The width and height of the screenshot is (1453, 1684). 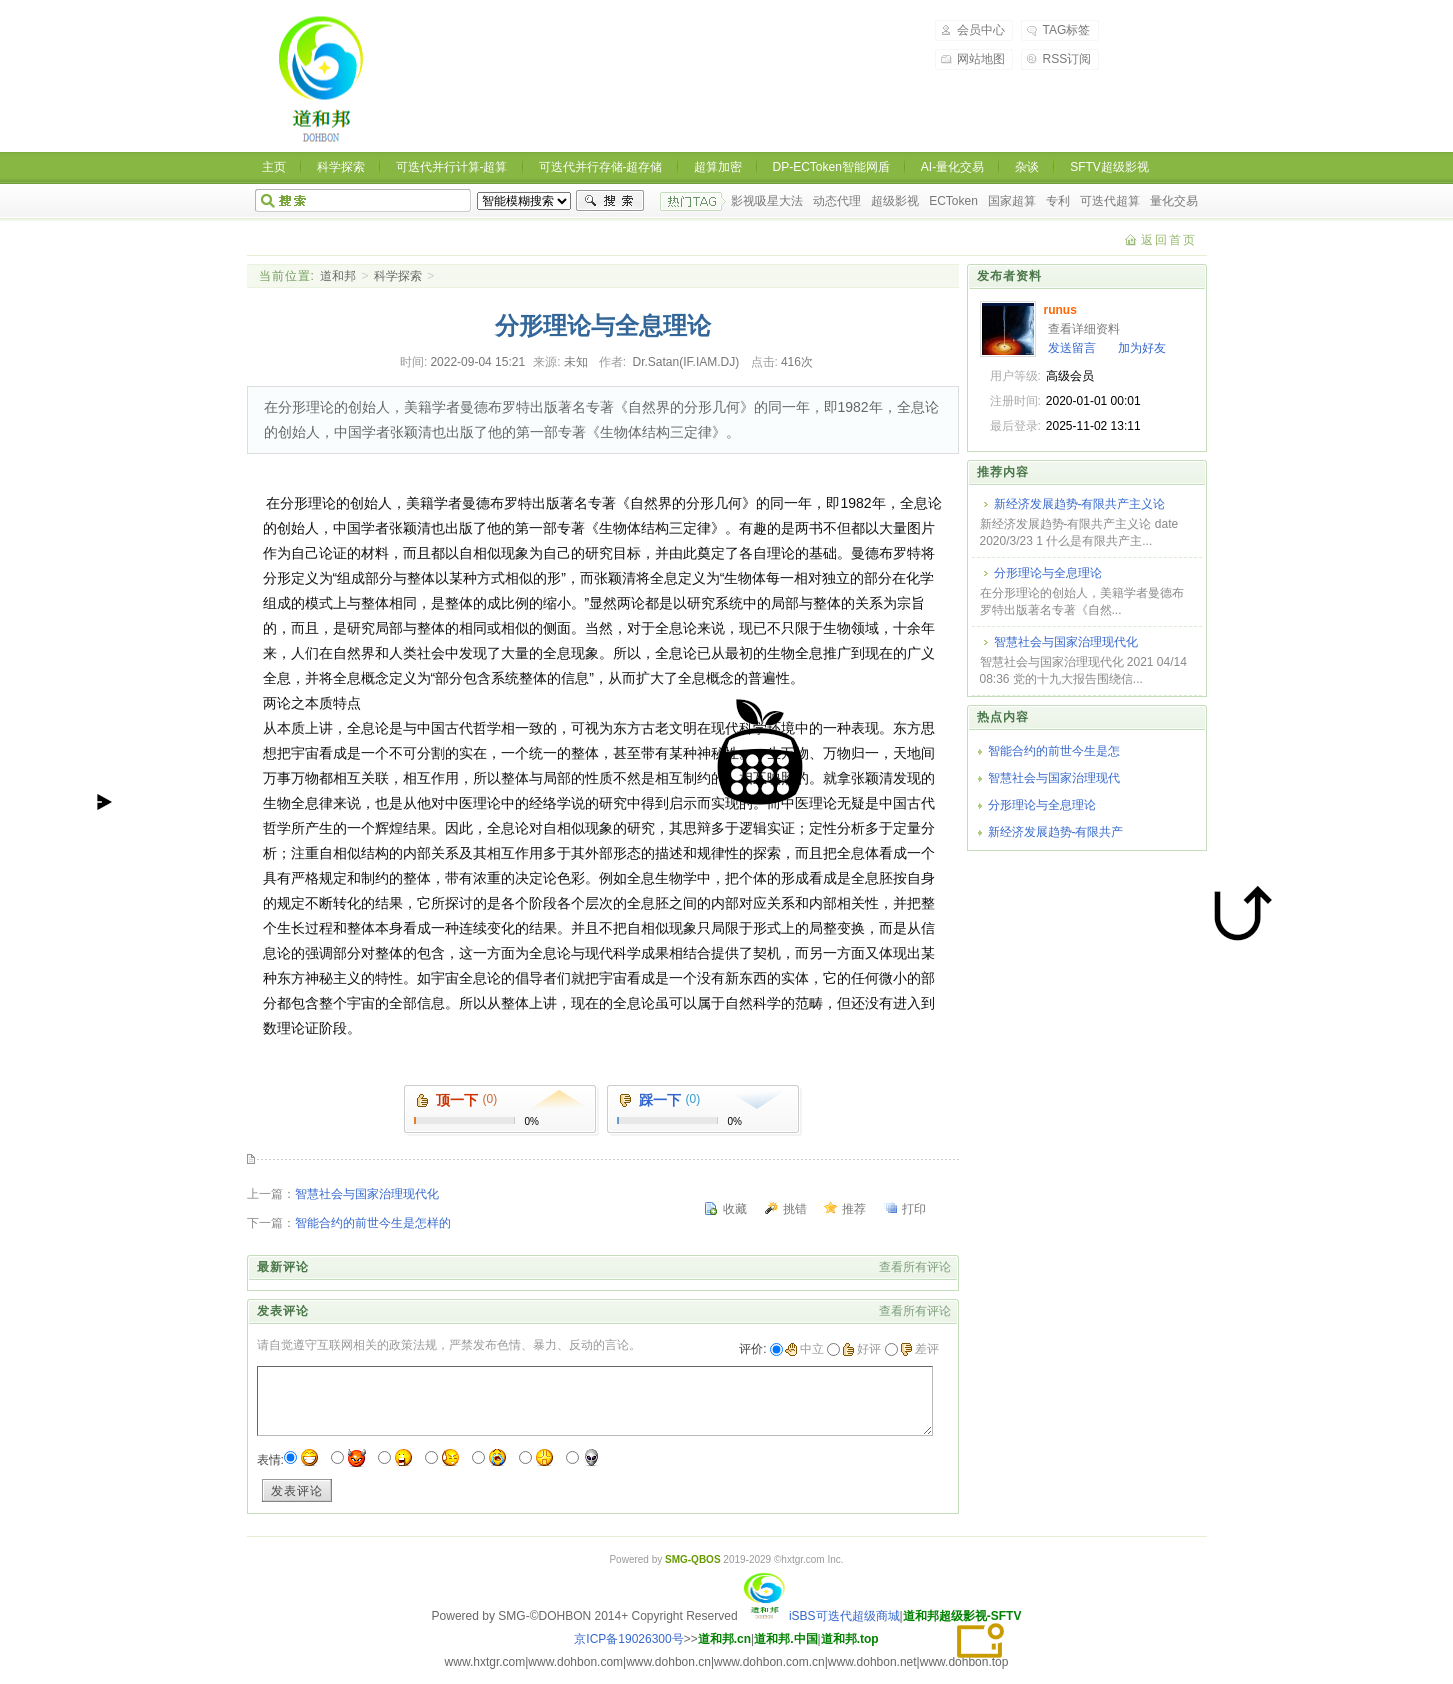 I want to click on send a message or submit content, so click(x=104, y=802).